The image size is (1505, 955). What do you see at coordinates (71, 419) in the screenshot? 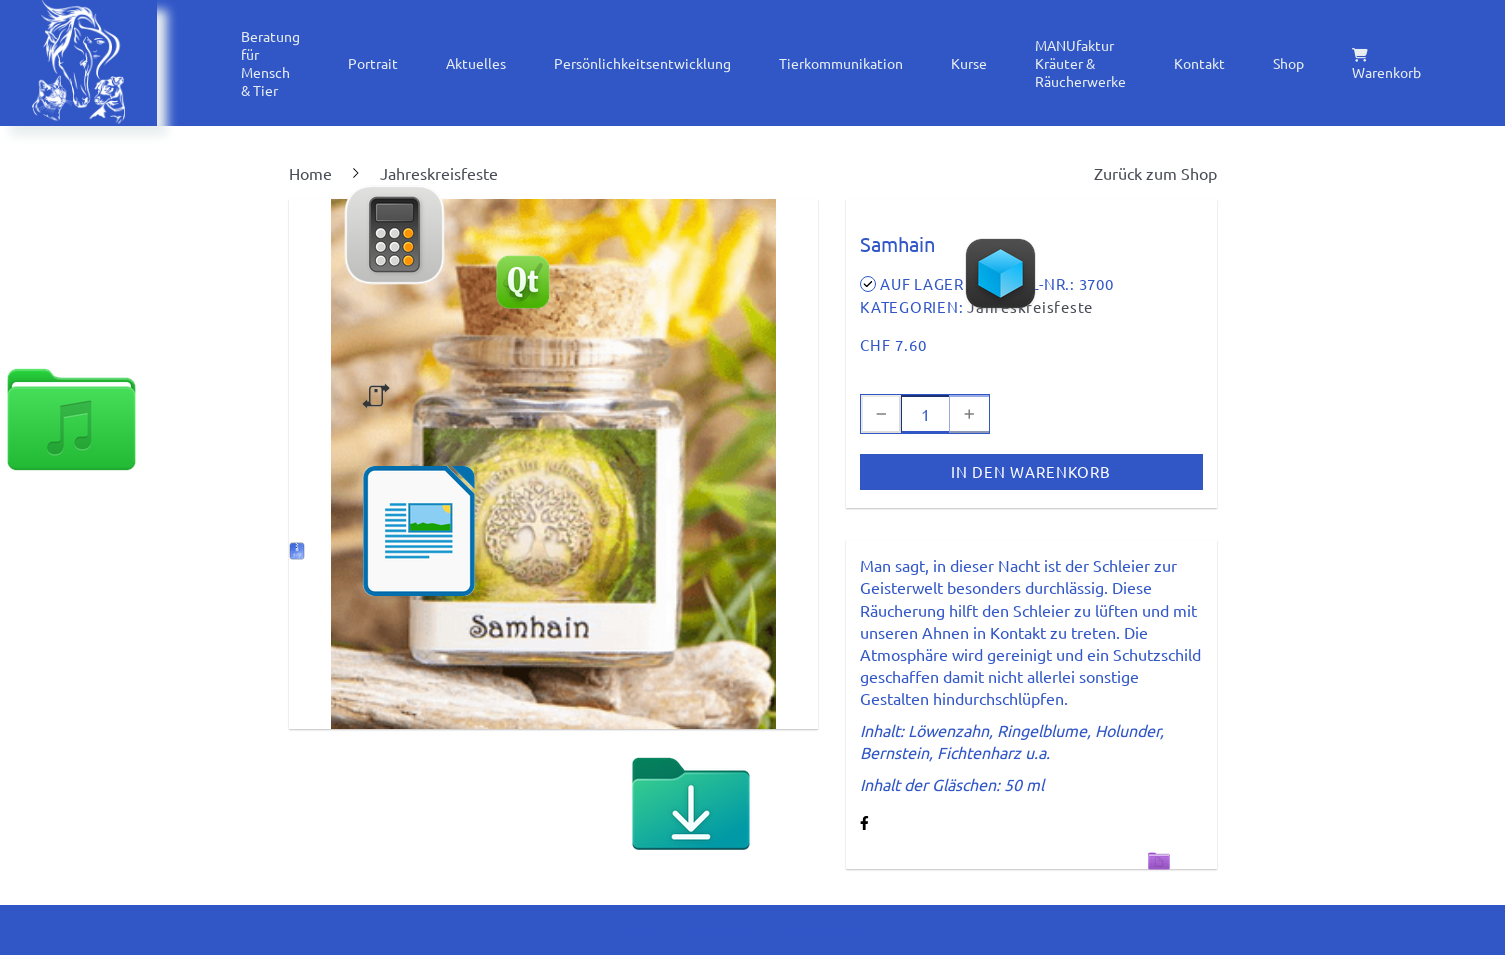
I see `open your music files folder` at bounding box center [71, 419].